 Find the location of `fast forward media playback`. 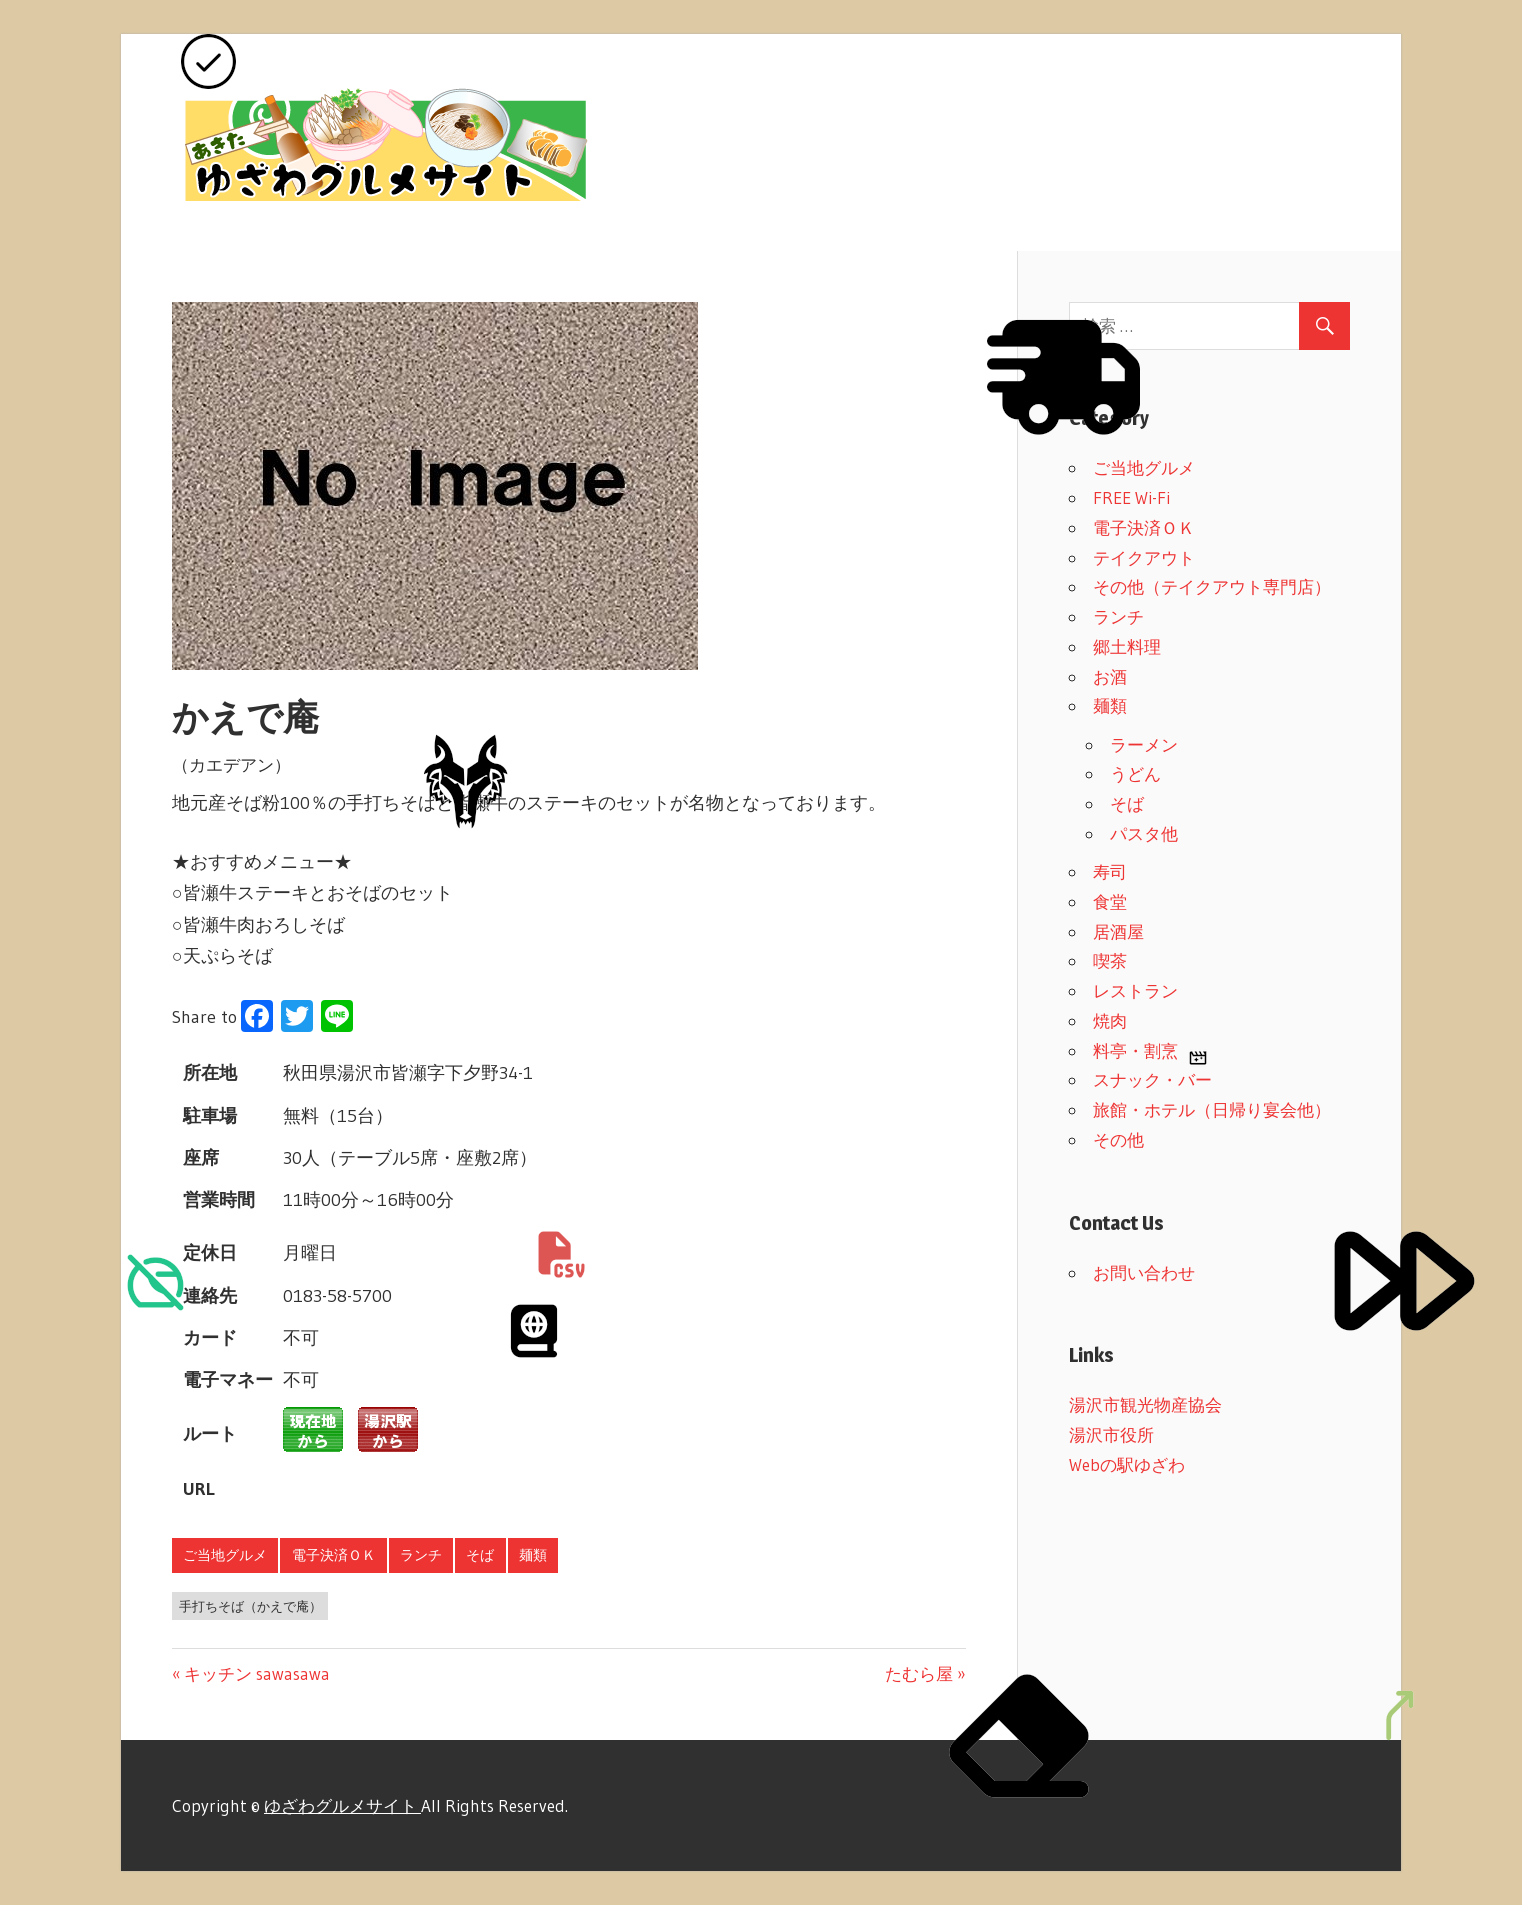

fast forward media playback is located at coordinates (1396, 1281).